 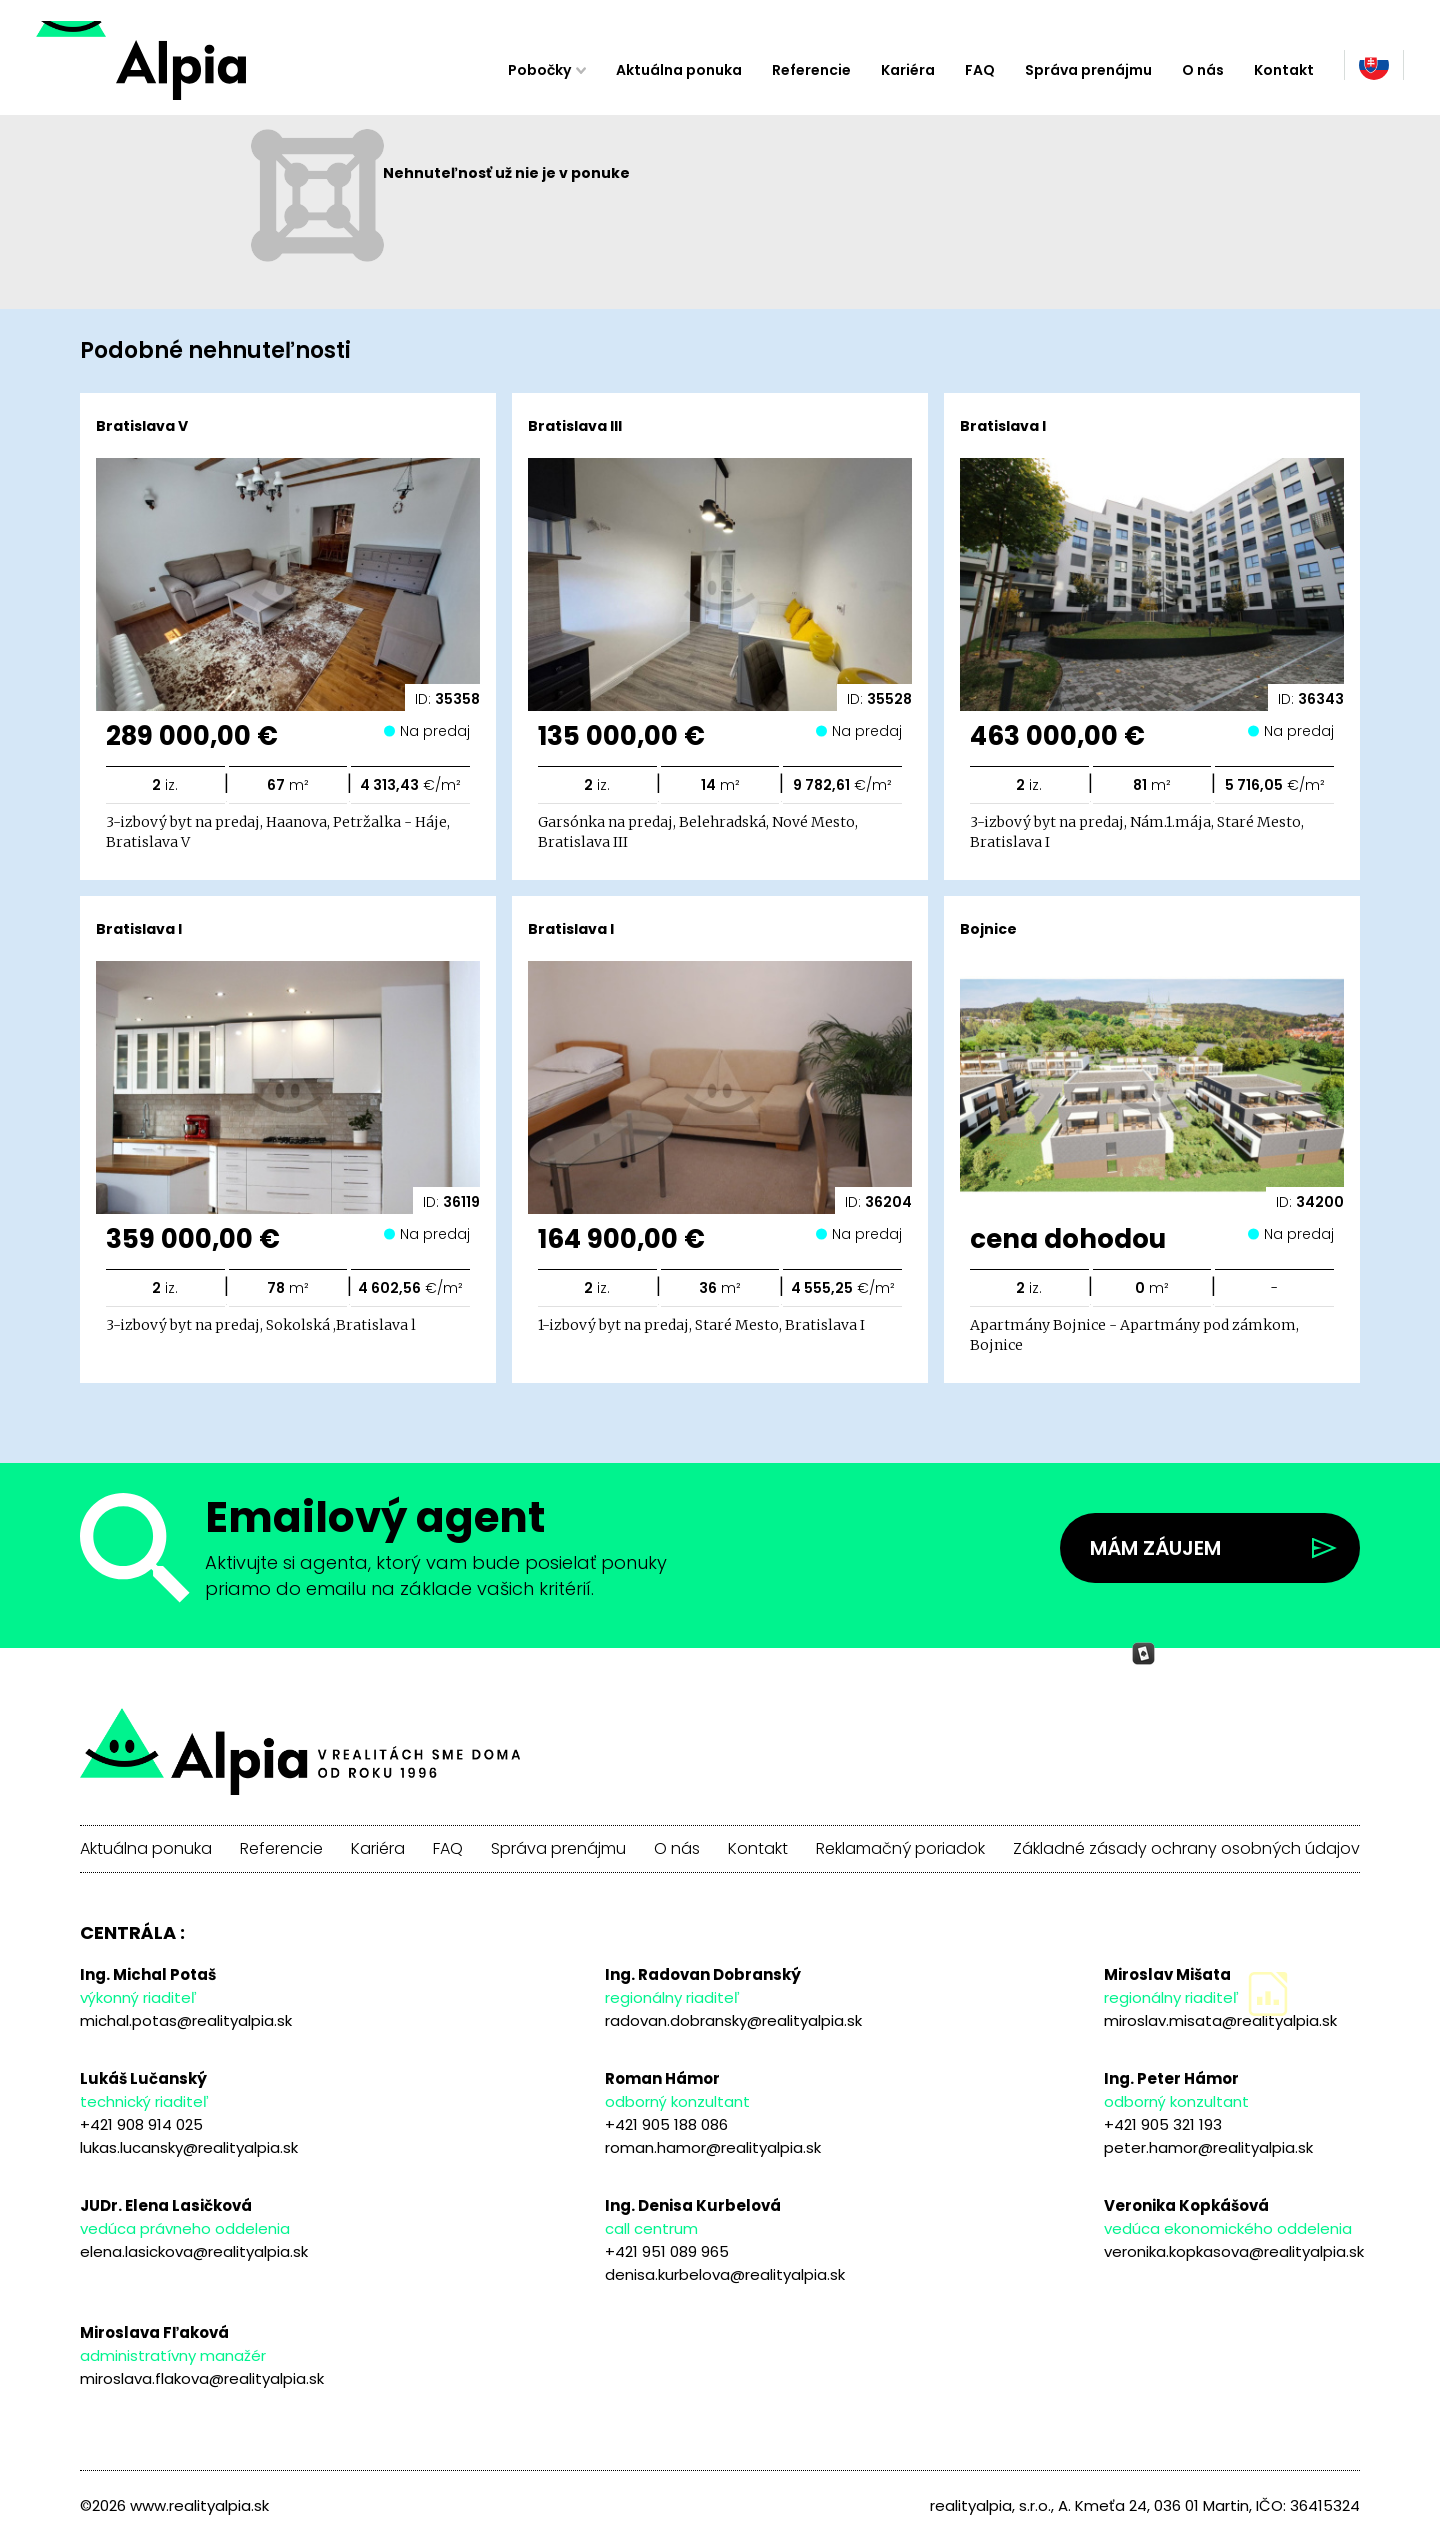 I want to click on indicates a virtual machine or appliance file, so click(x=317, y=195).